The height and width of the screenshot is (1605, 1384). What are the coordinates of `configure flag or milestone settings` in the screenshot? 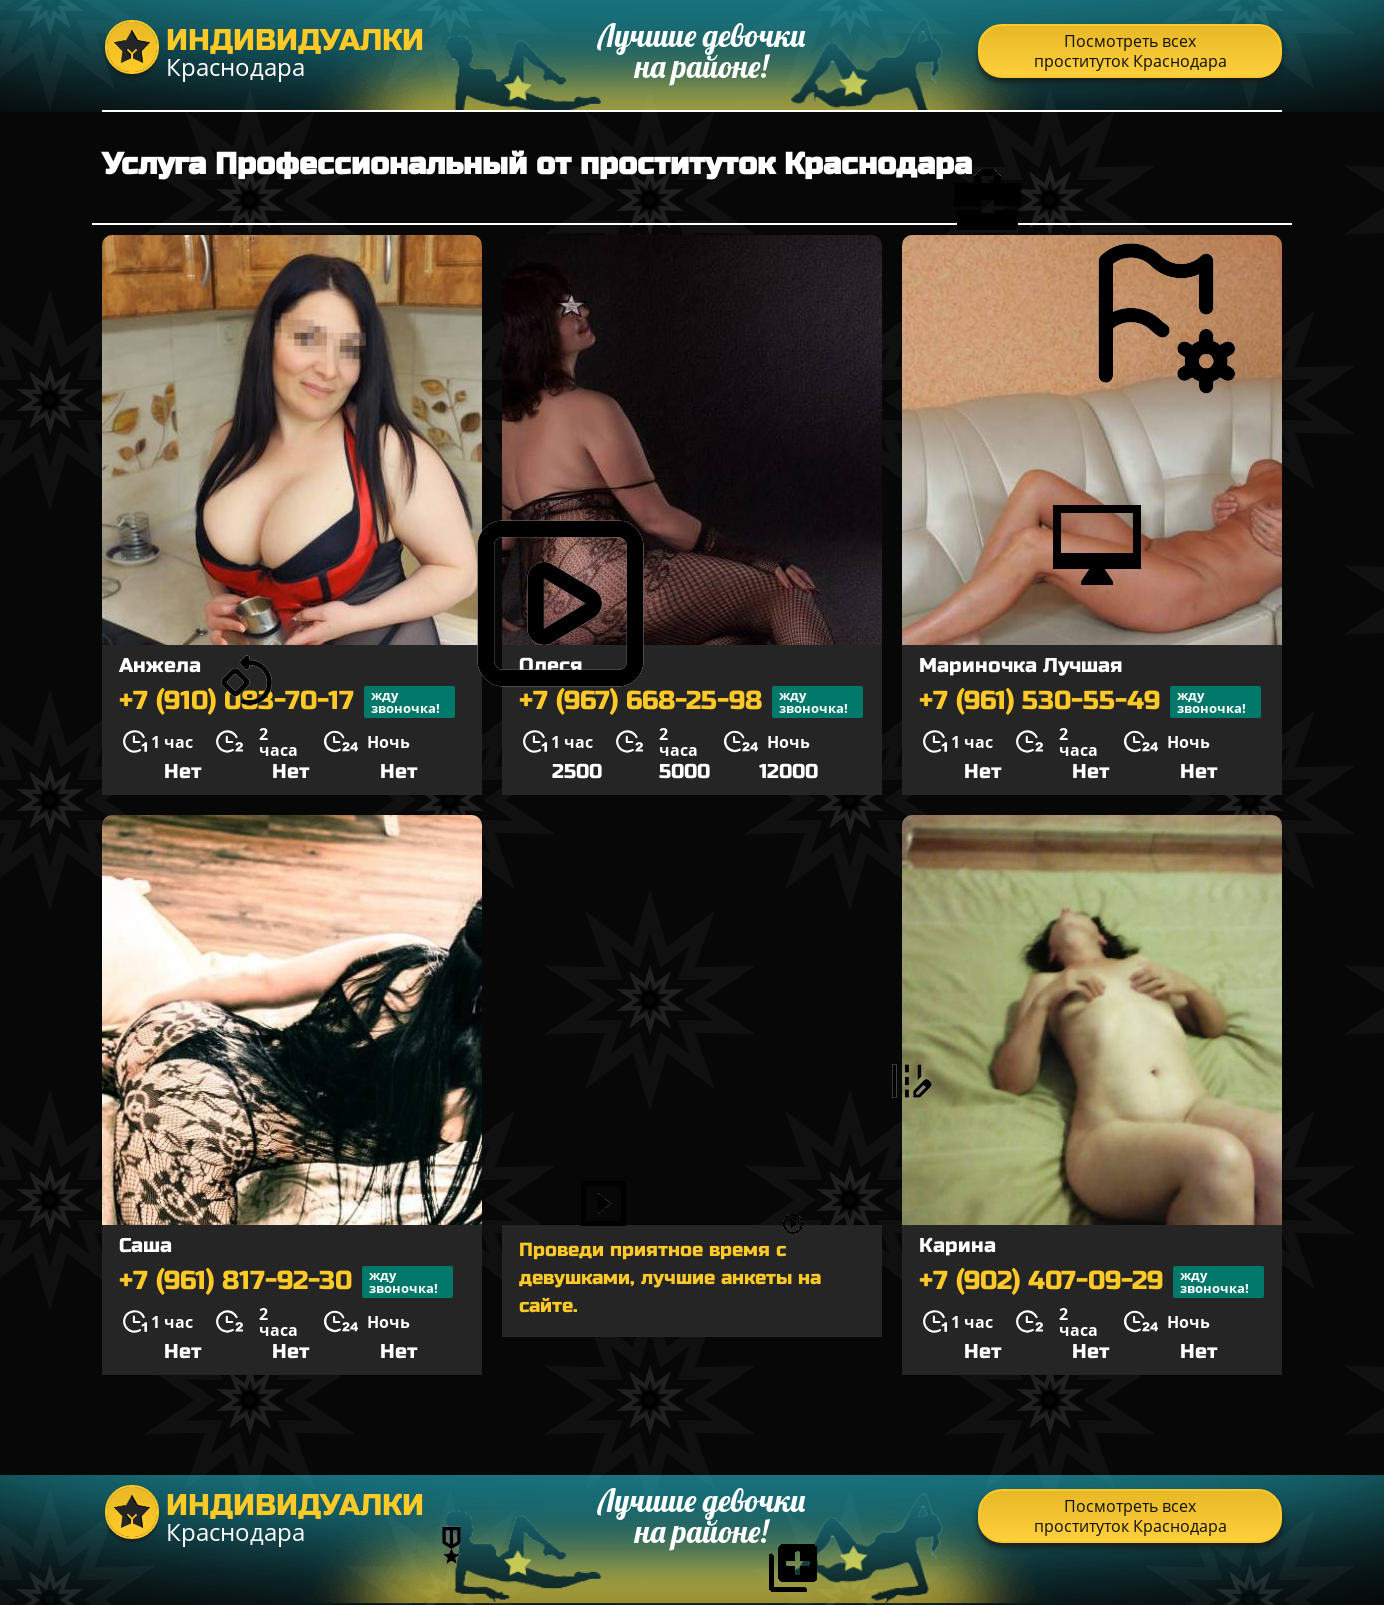 It's located at (1156, 311).